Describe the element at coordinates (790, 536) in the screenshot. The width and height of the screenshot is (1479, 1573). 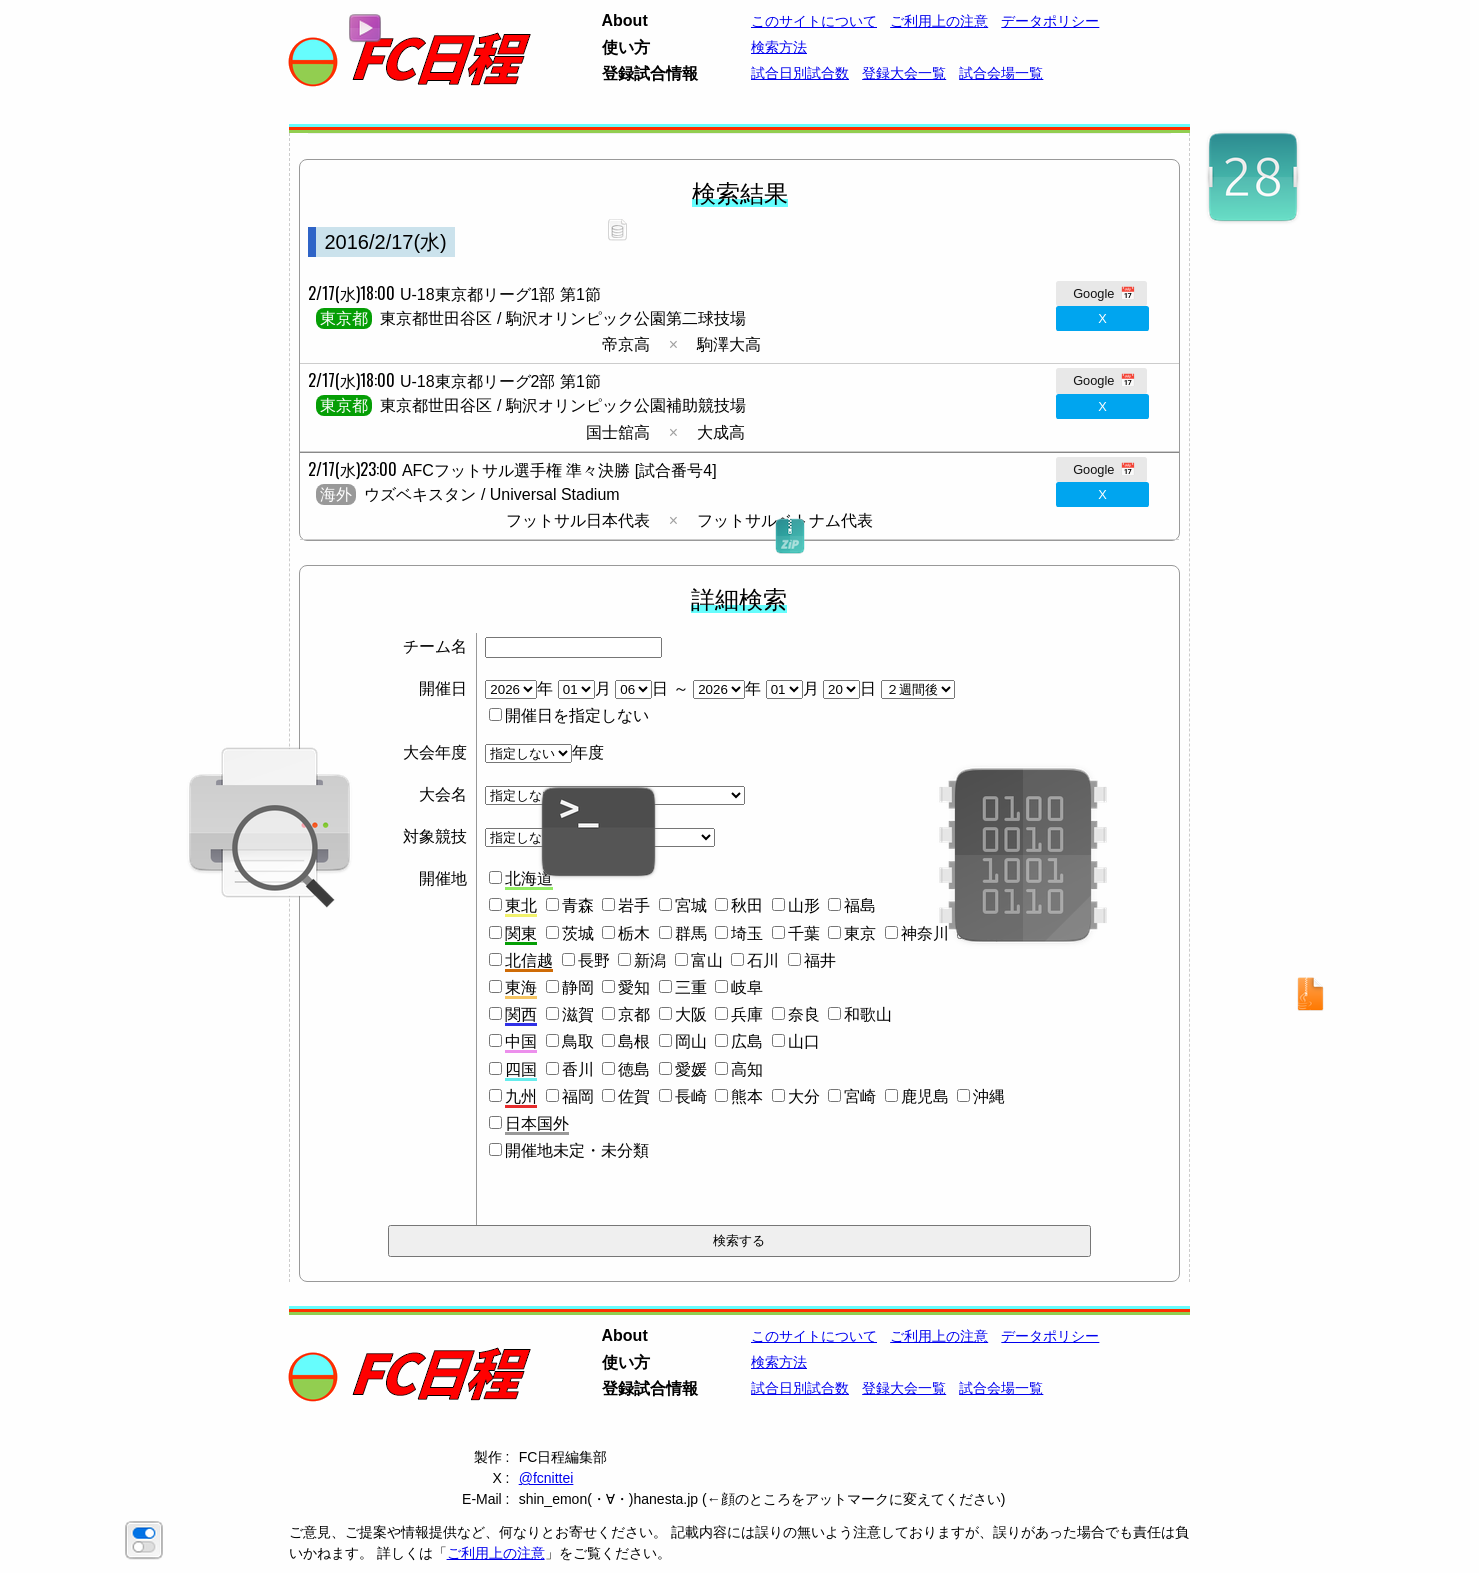
I see `compressed zip file` at that location.